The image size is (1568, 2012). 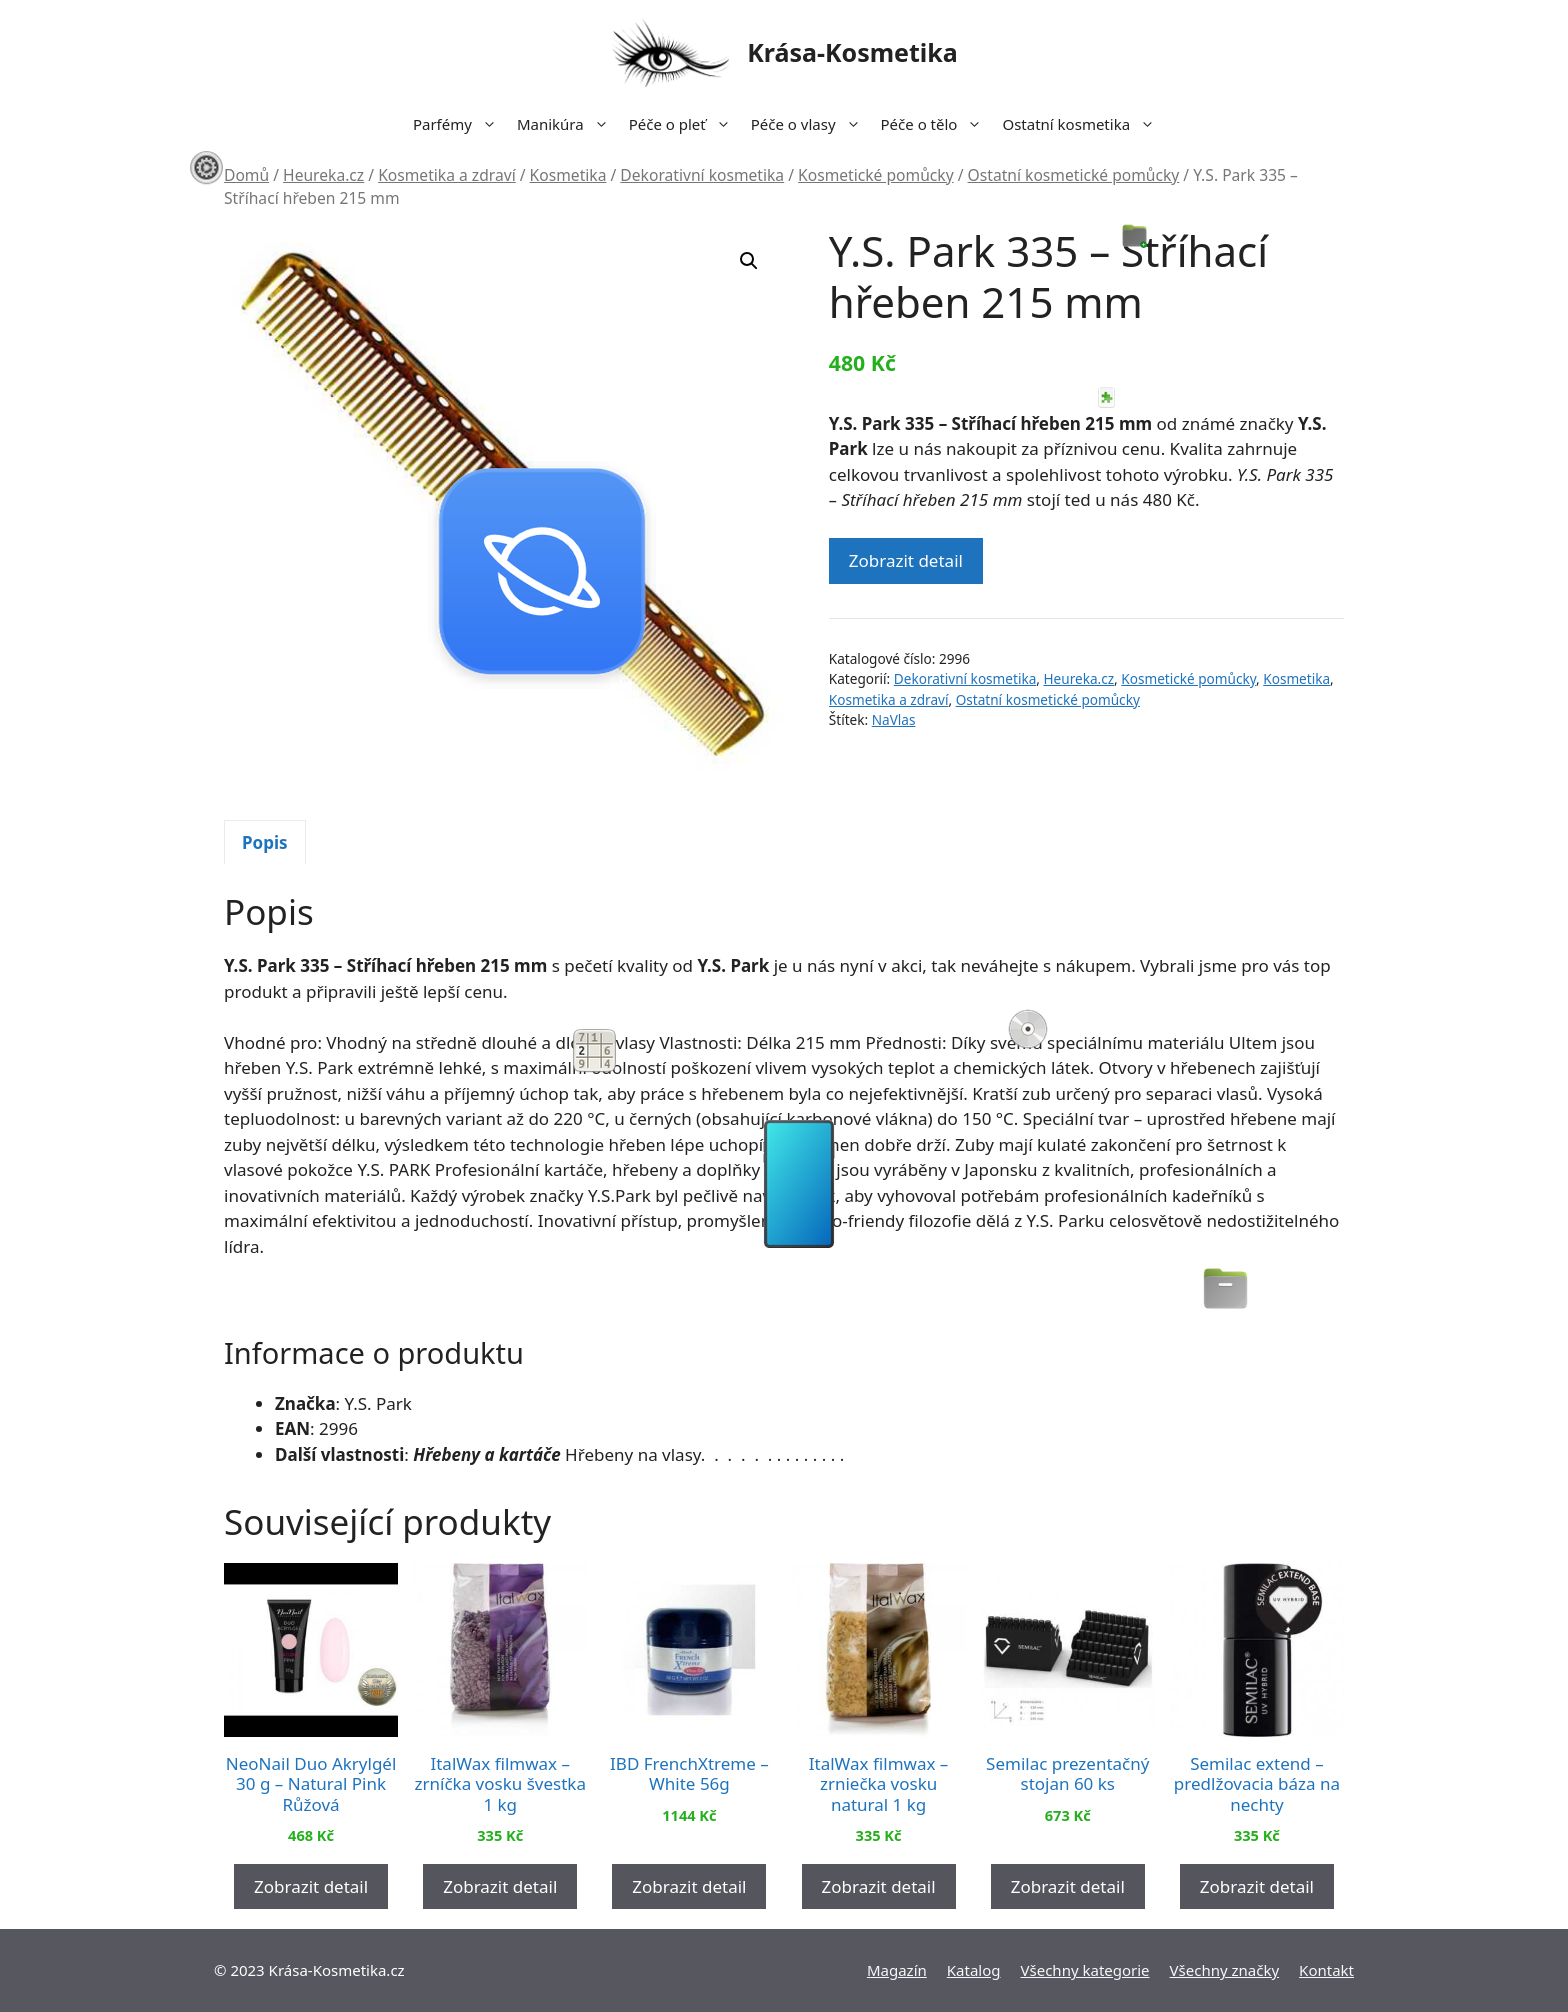 I want to click on firefox browser extension or add-on installer file, so click(x=1106, y=397).